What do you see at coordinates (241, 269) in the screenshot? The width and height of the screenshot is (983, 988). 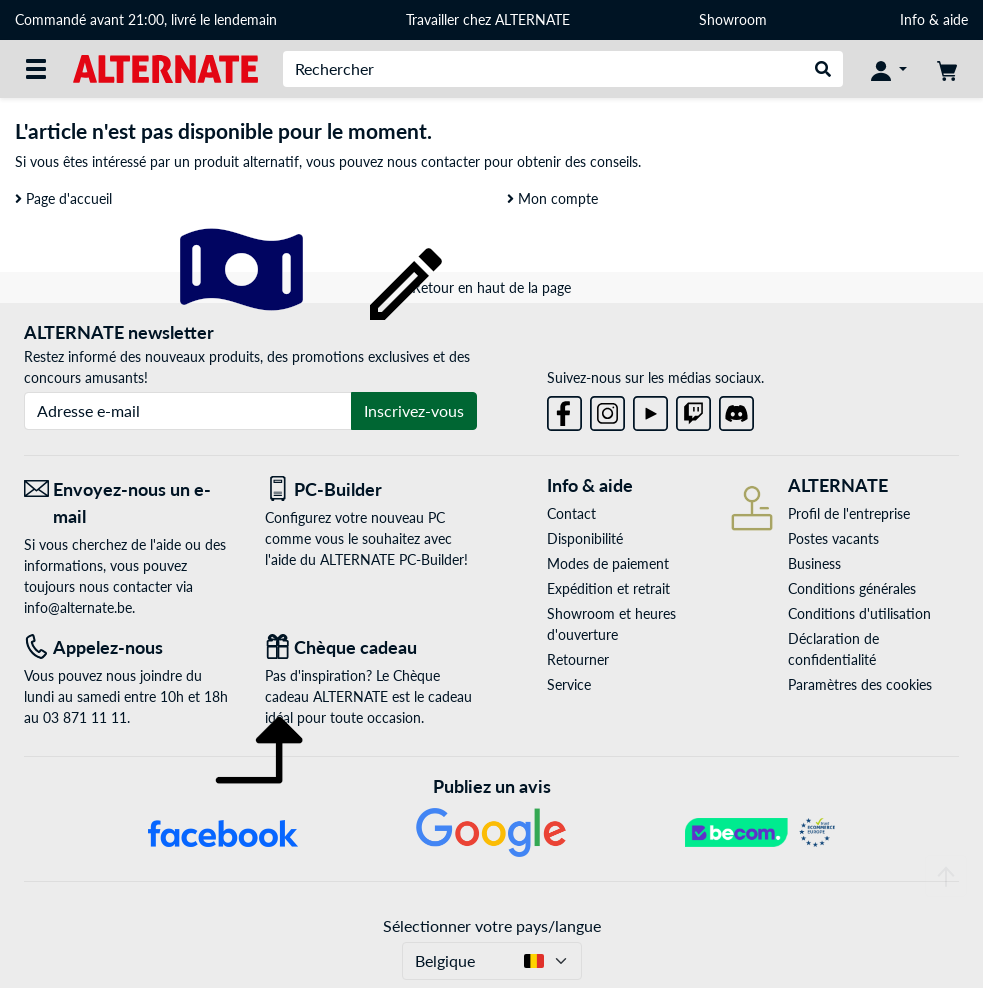 I see `view payment or transaction history` at bounding box center [241, 269].